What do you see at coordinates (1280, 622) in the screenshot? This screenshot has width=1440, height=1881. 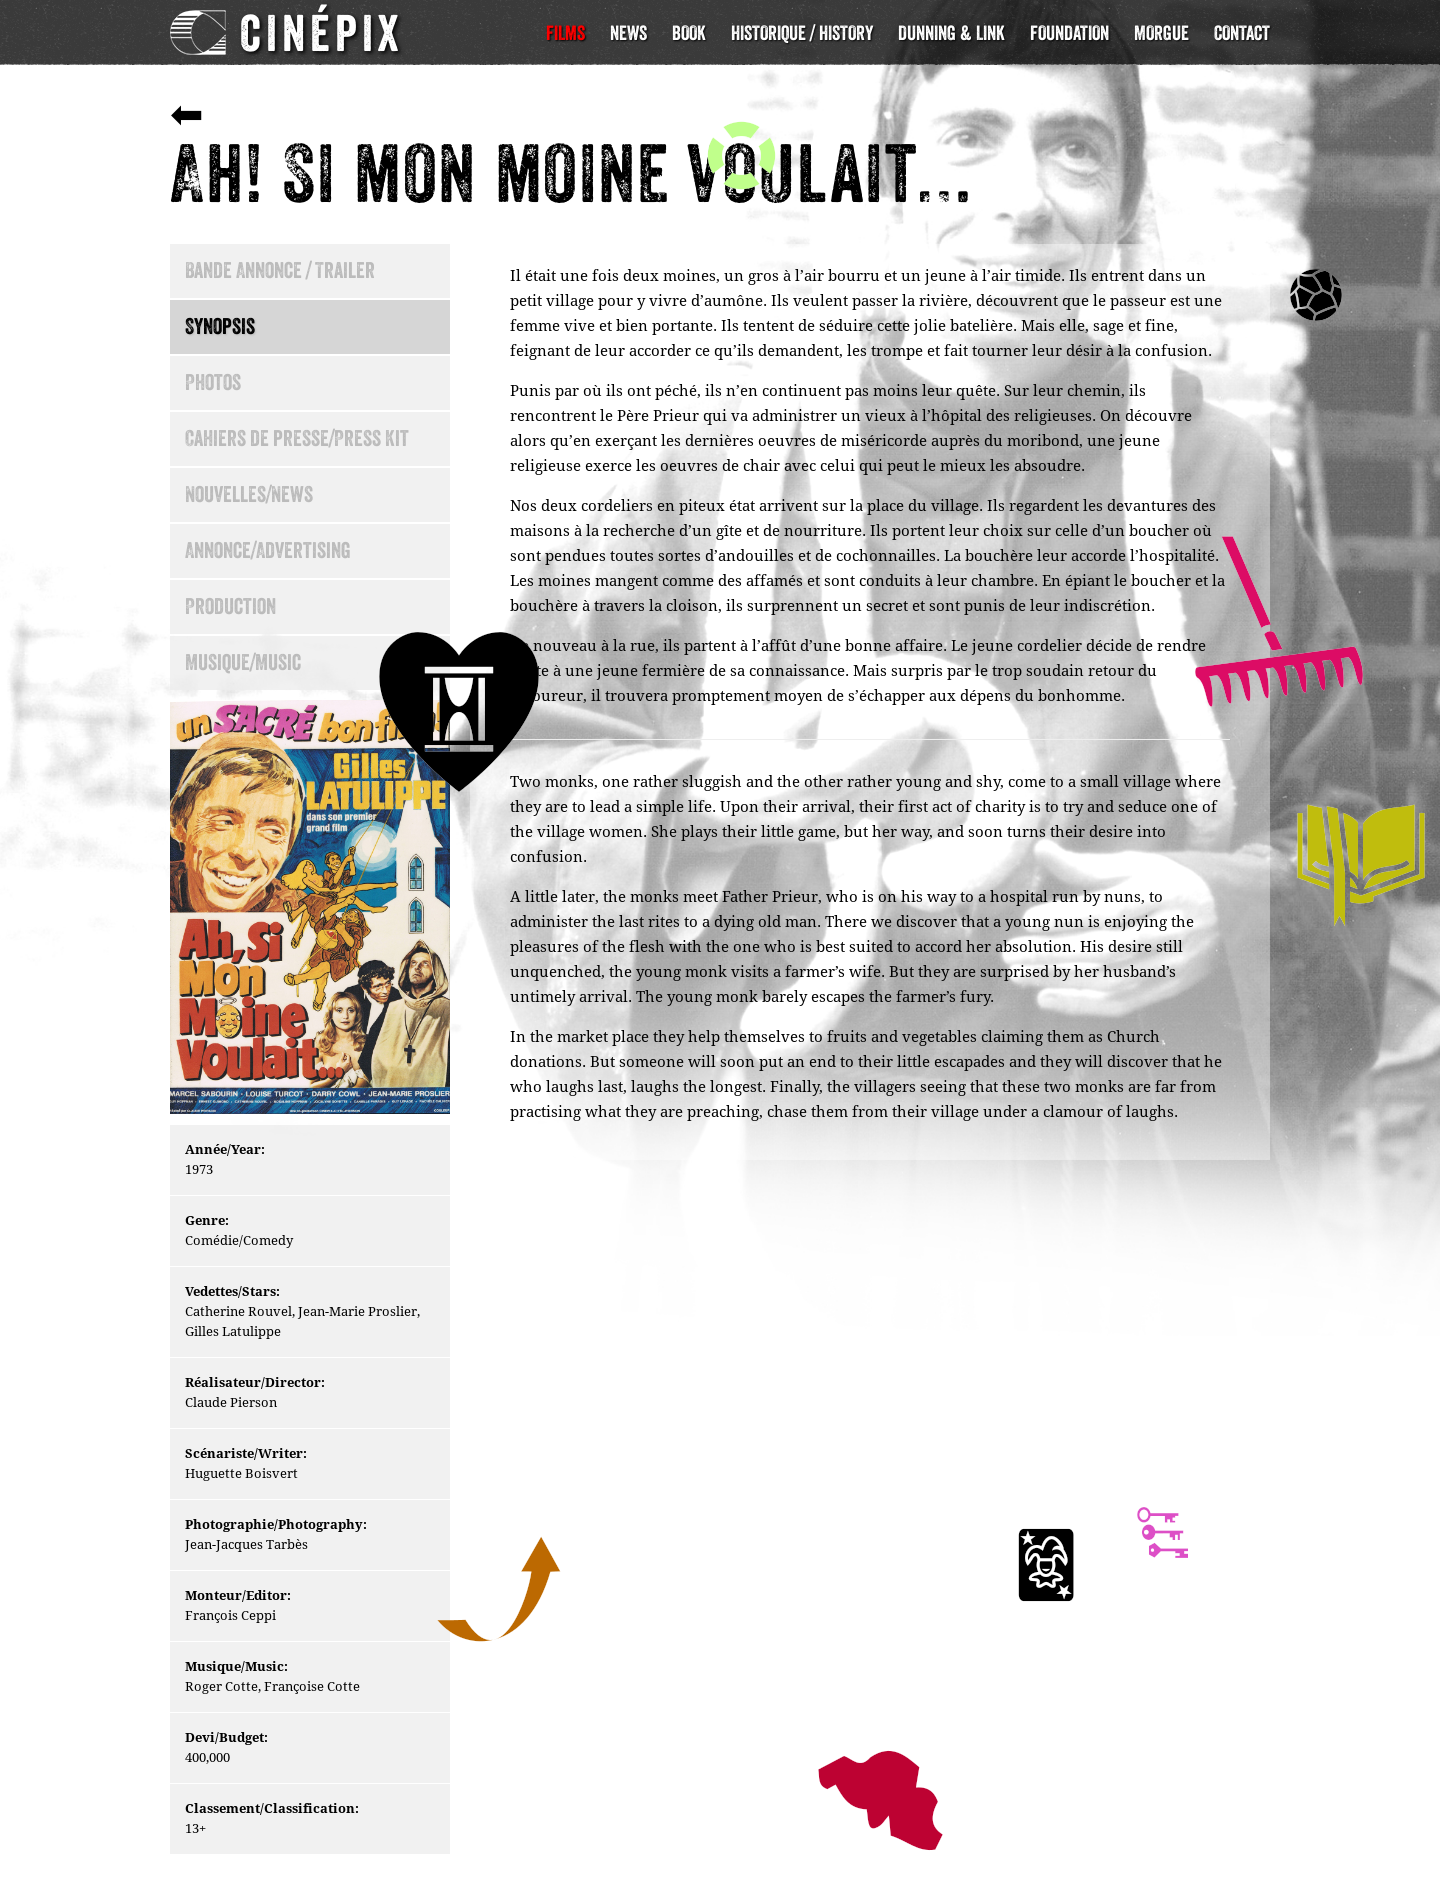 I see `access gardening tools or yard work features` at bounding box center [1280, 622].